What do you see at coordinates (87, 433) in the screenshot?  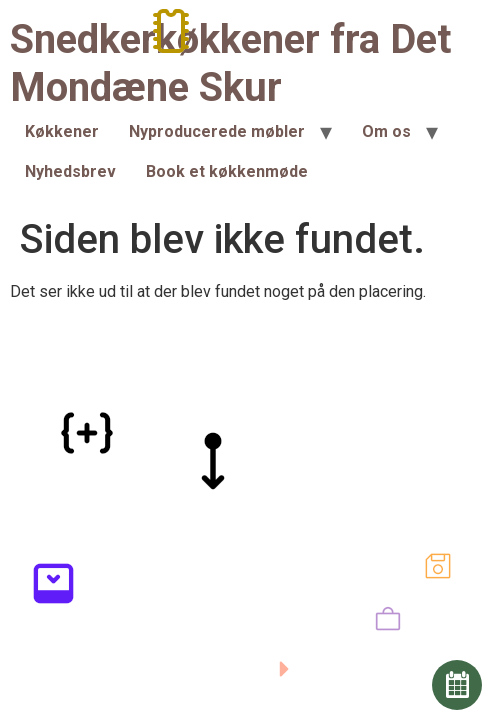 I see `add a new code snippet or block` at bounding box center [87, 433].